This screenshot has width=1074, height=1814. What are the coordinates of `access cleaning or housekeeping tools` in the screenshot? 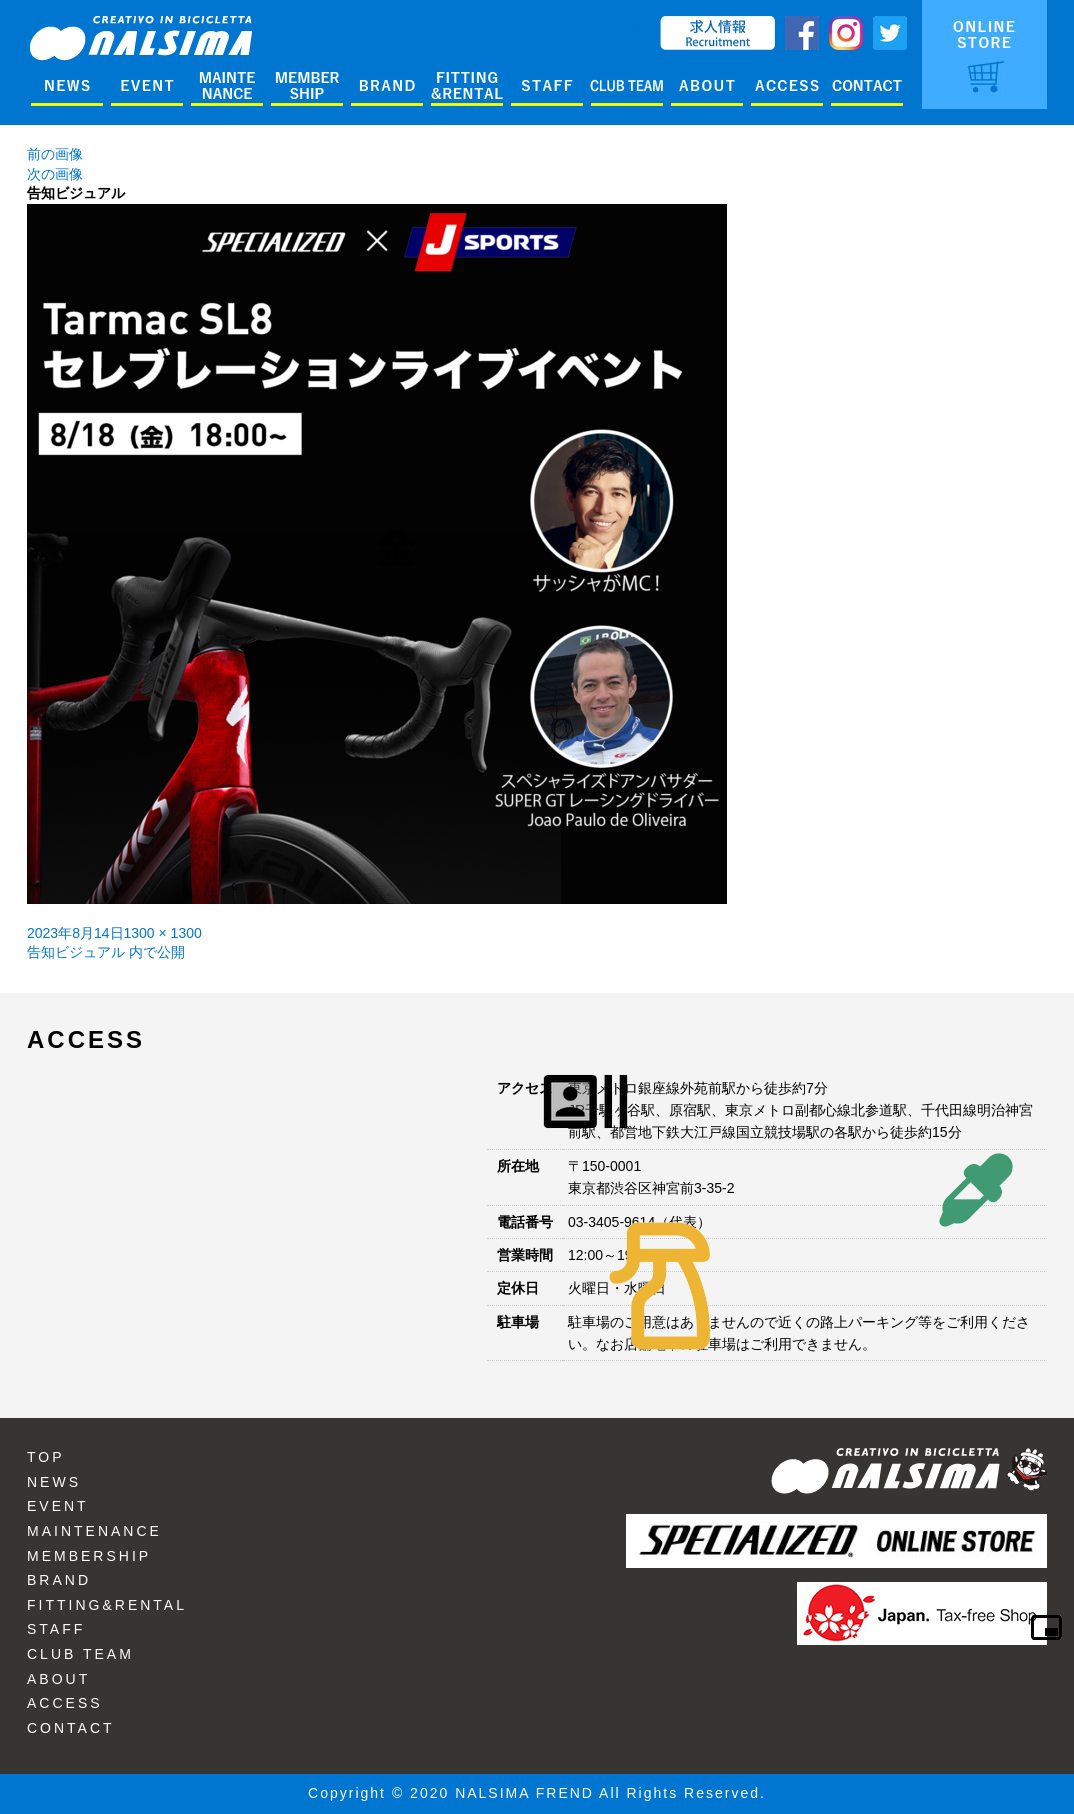 It's located at (664, 1286).